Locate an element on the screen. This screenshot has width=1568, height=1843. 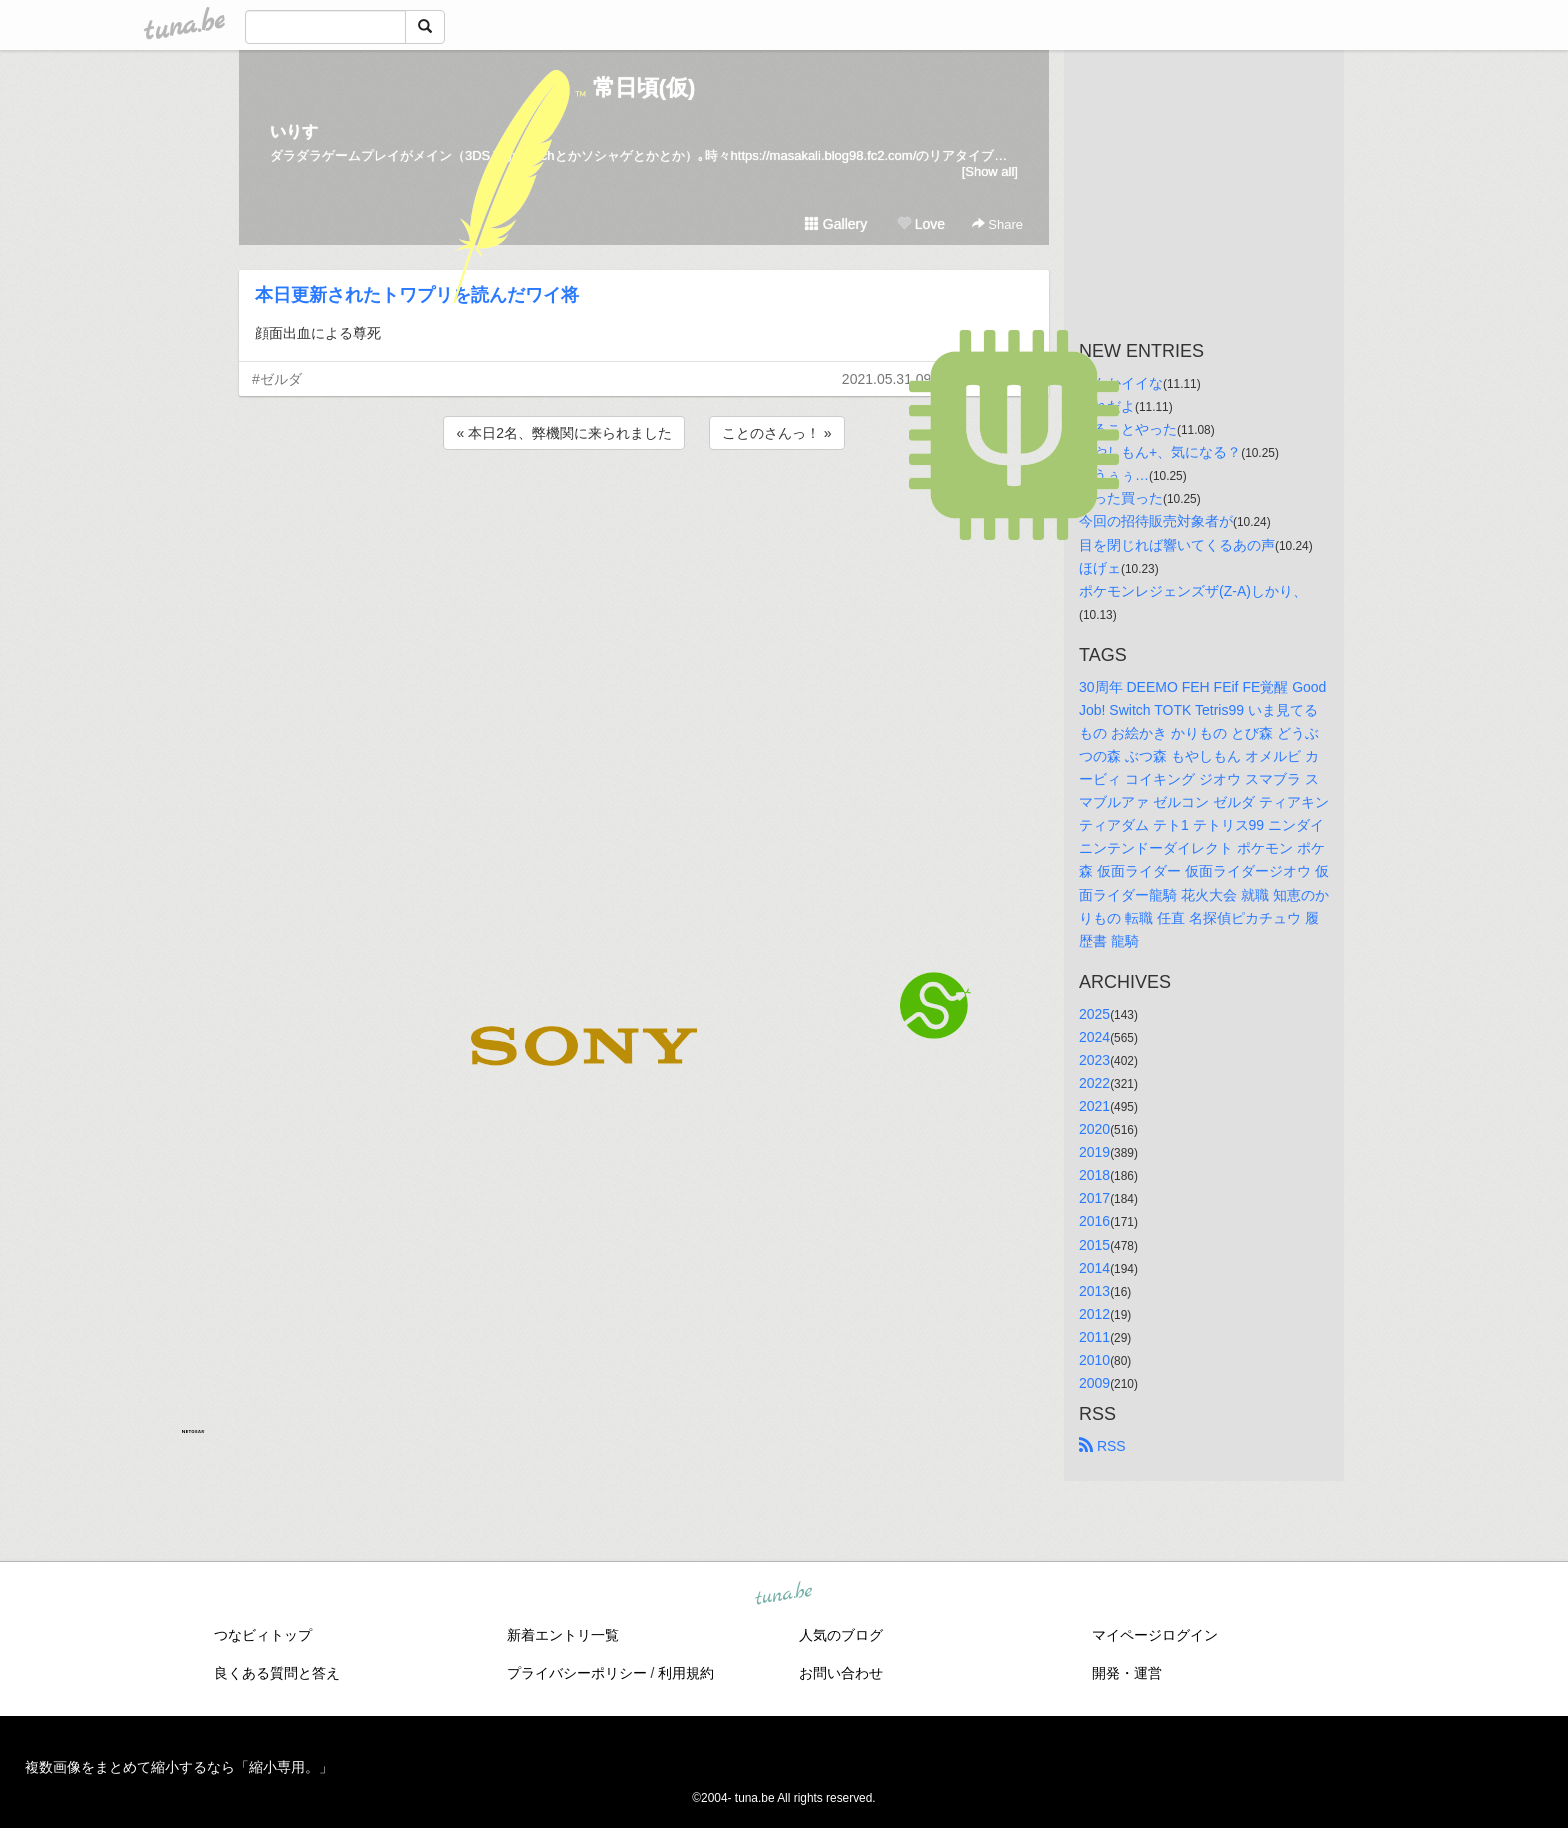
scipy python library logo is located at coordinates (935, 1005).